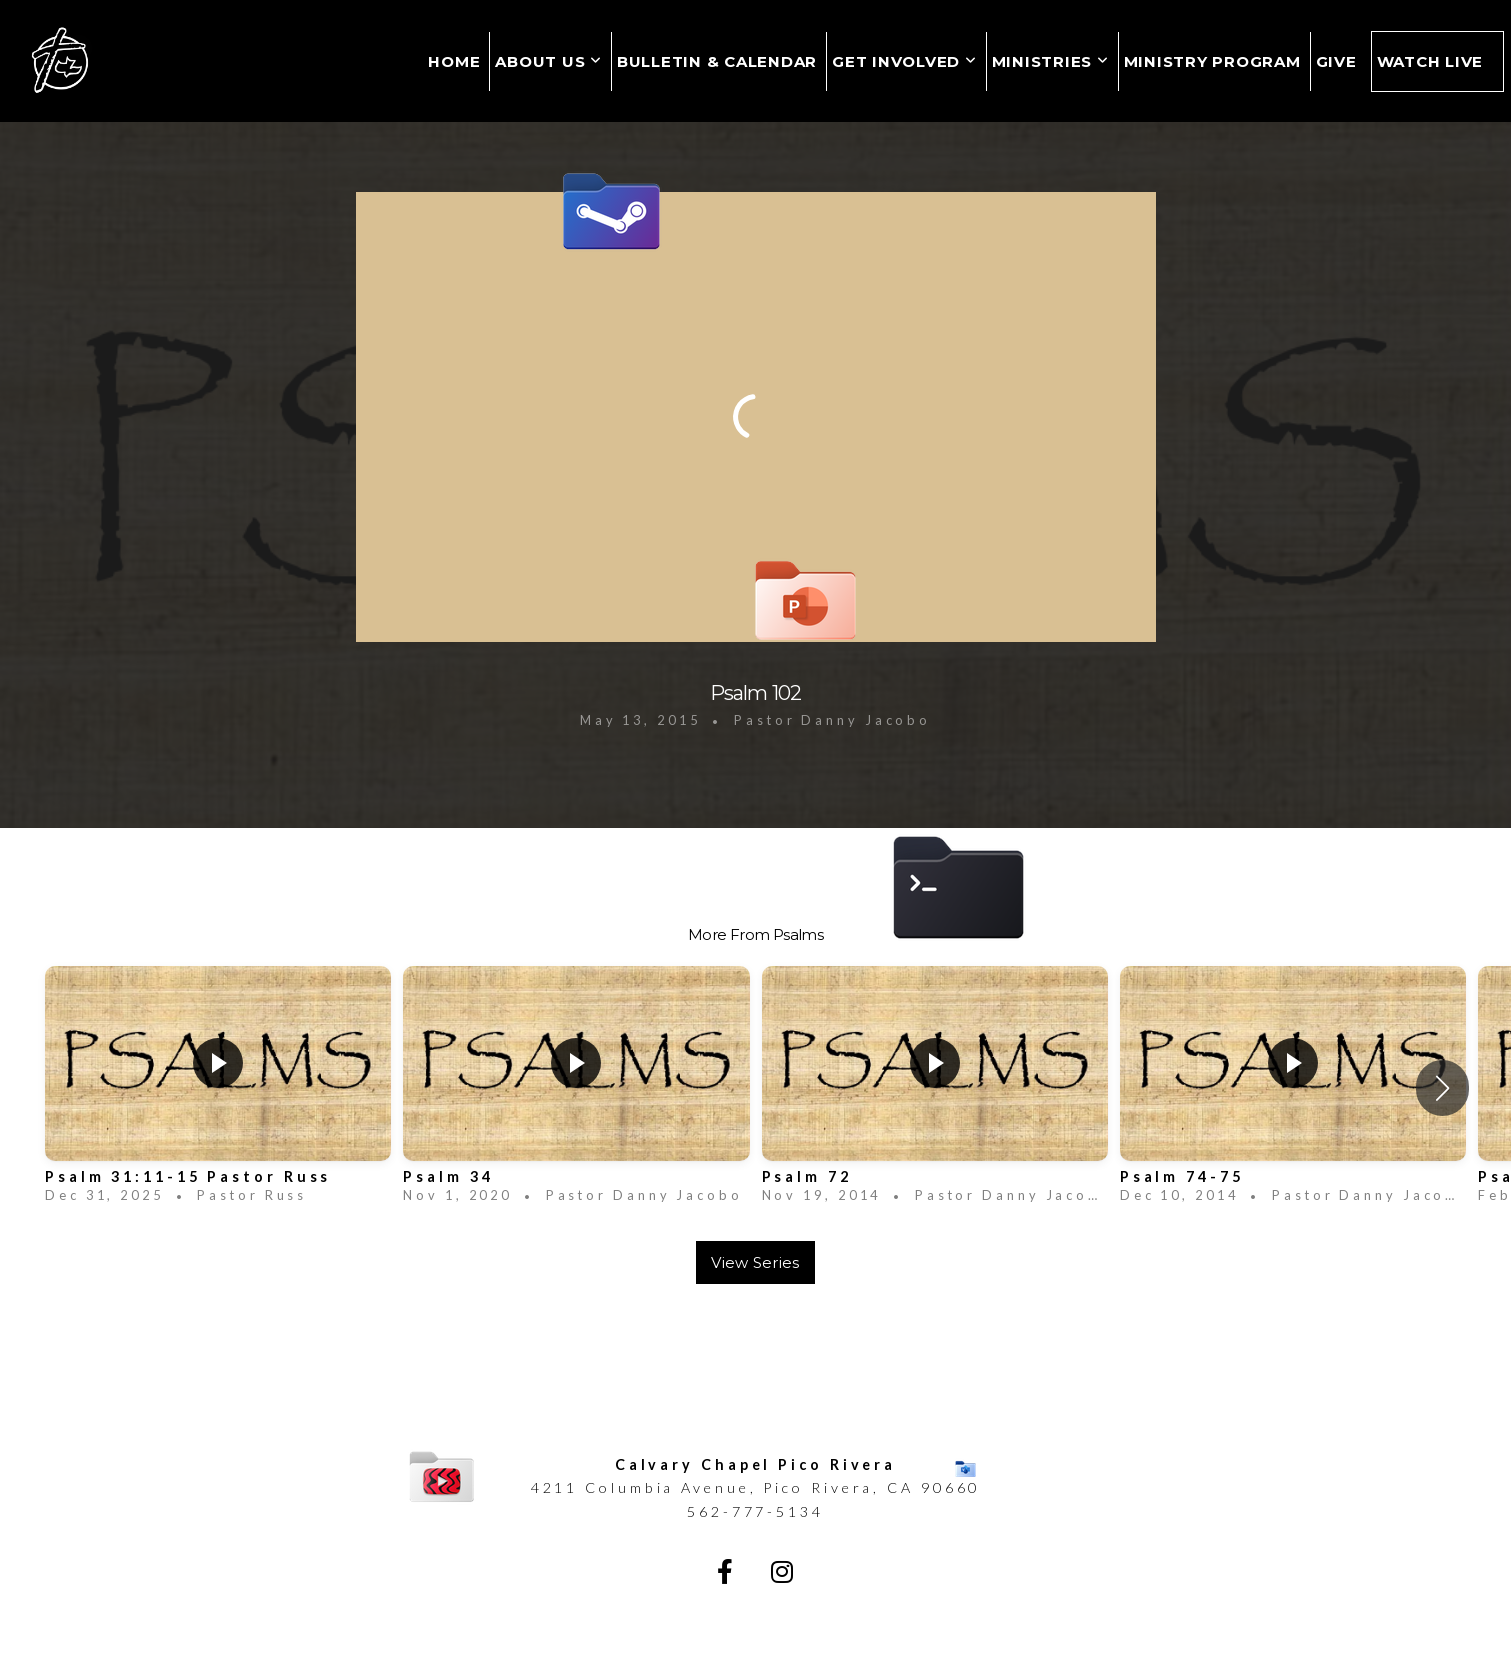 This screenshot has height=1655, width=1511. I want to click on open PewDiePie YouTube channel folder, so click(441, 1478).